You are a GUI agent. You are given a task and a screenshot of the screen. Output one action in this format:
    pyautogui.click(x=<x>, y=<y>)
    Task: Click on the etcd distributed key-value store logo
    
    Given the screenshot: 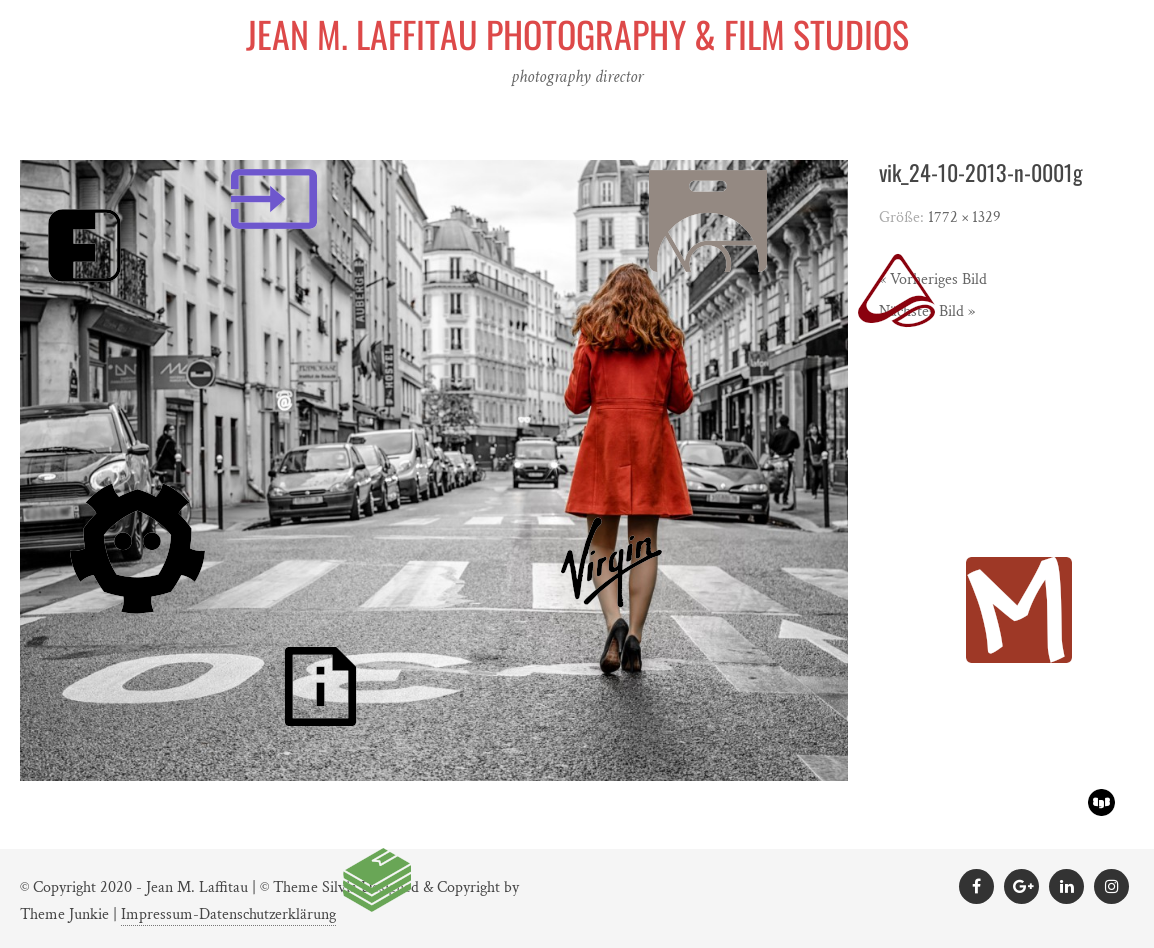 What is the action you would take?
    pyautogui.click(x=137, y=548)
    